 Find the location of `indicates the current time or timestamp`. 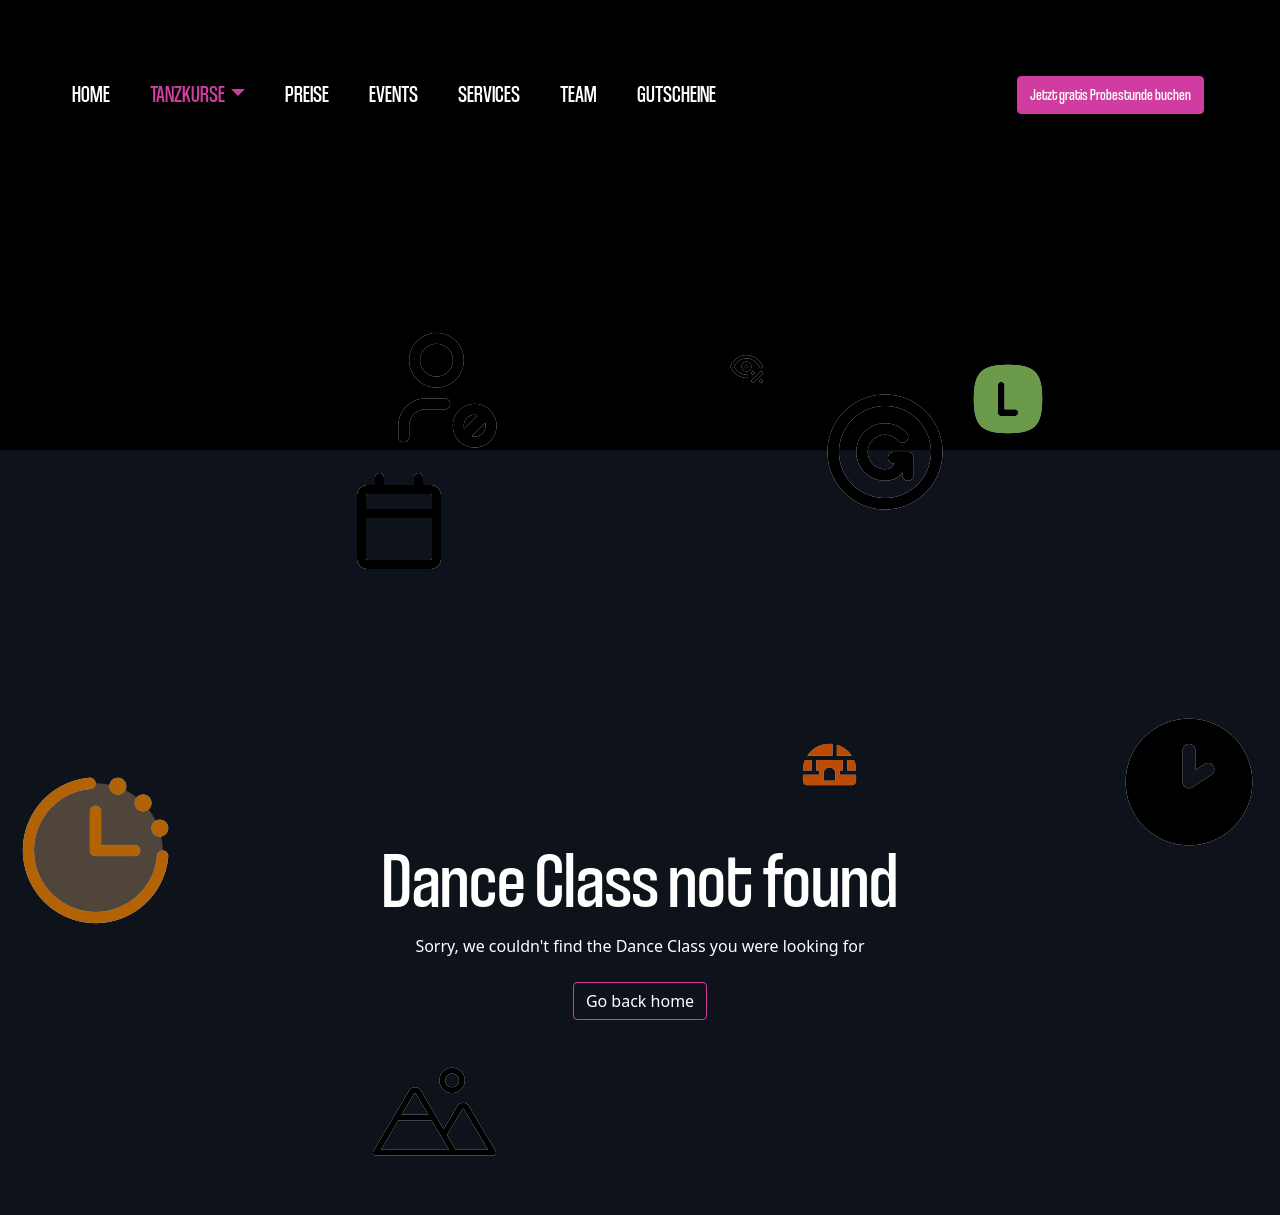

indicates the current time or timestamp is located at coordinates (1189, 782).